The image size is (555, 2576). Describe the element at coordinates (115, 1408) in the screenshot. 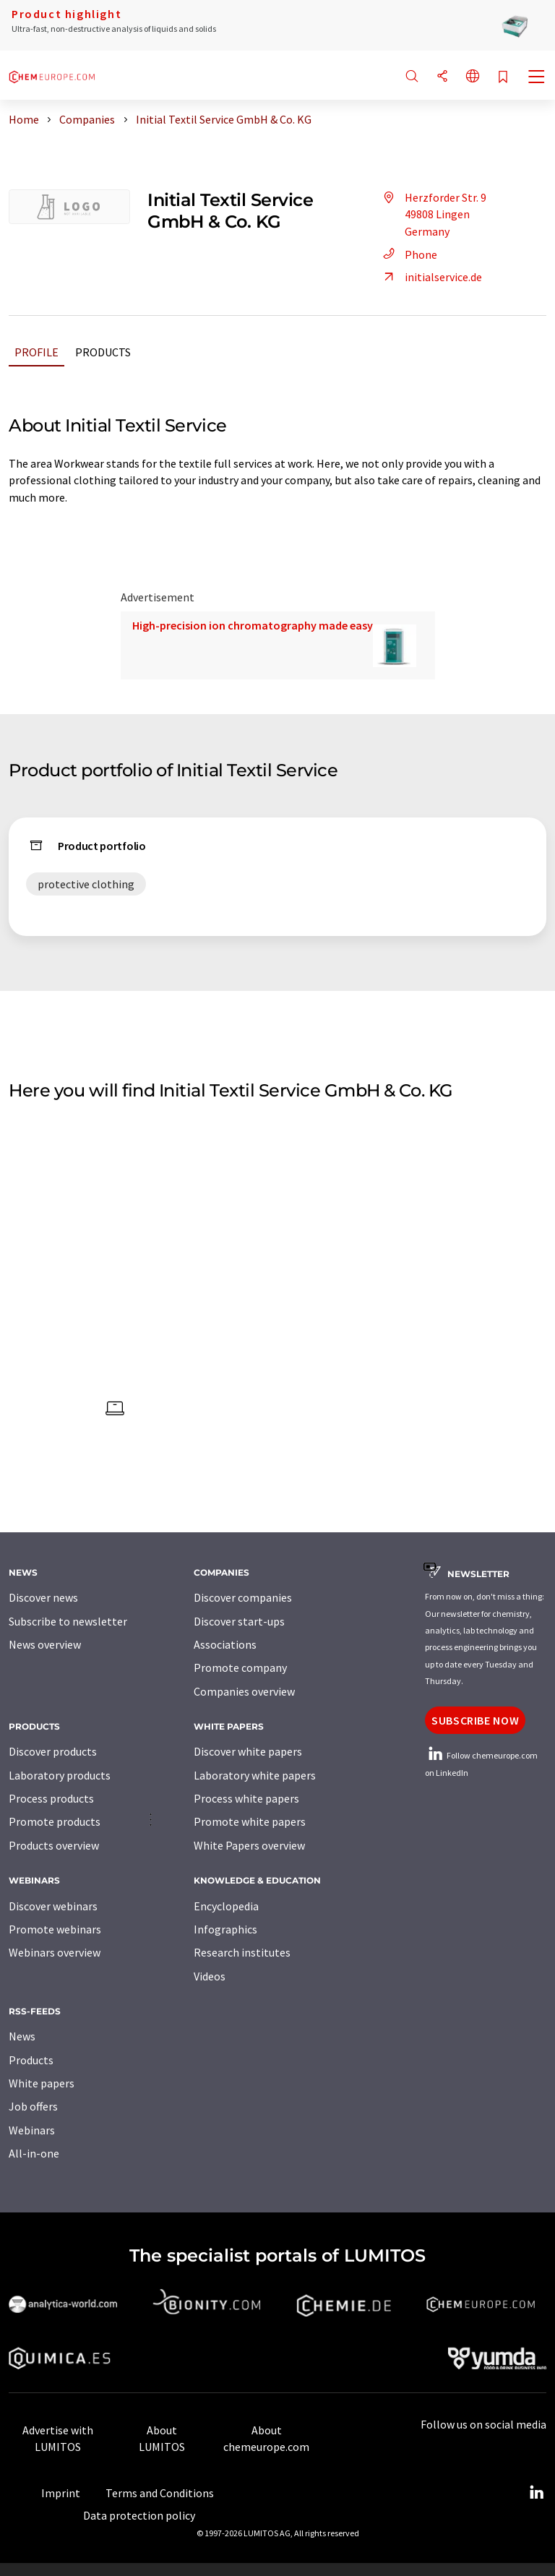

I see `switch to desktop or laptop view` at that location.